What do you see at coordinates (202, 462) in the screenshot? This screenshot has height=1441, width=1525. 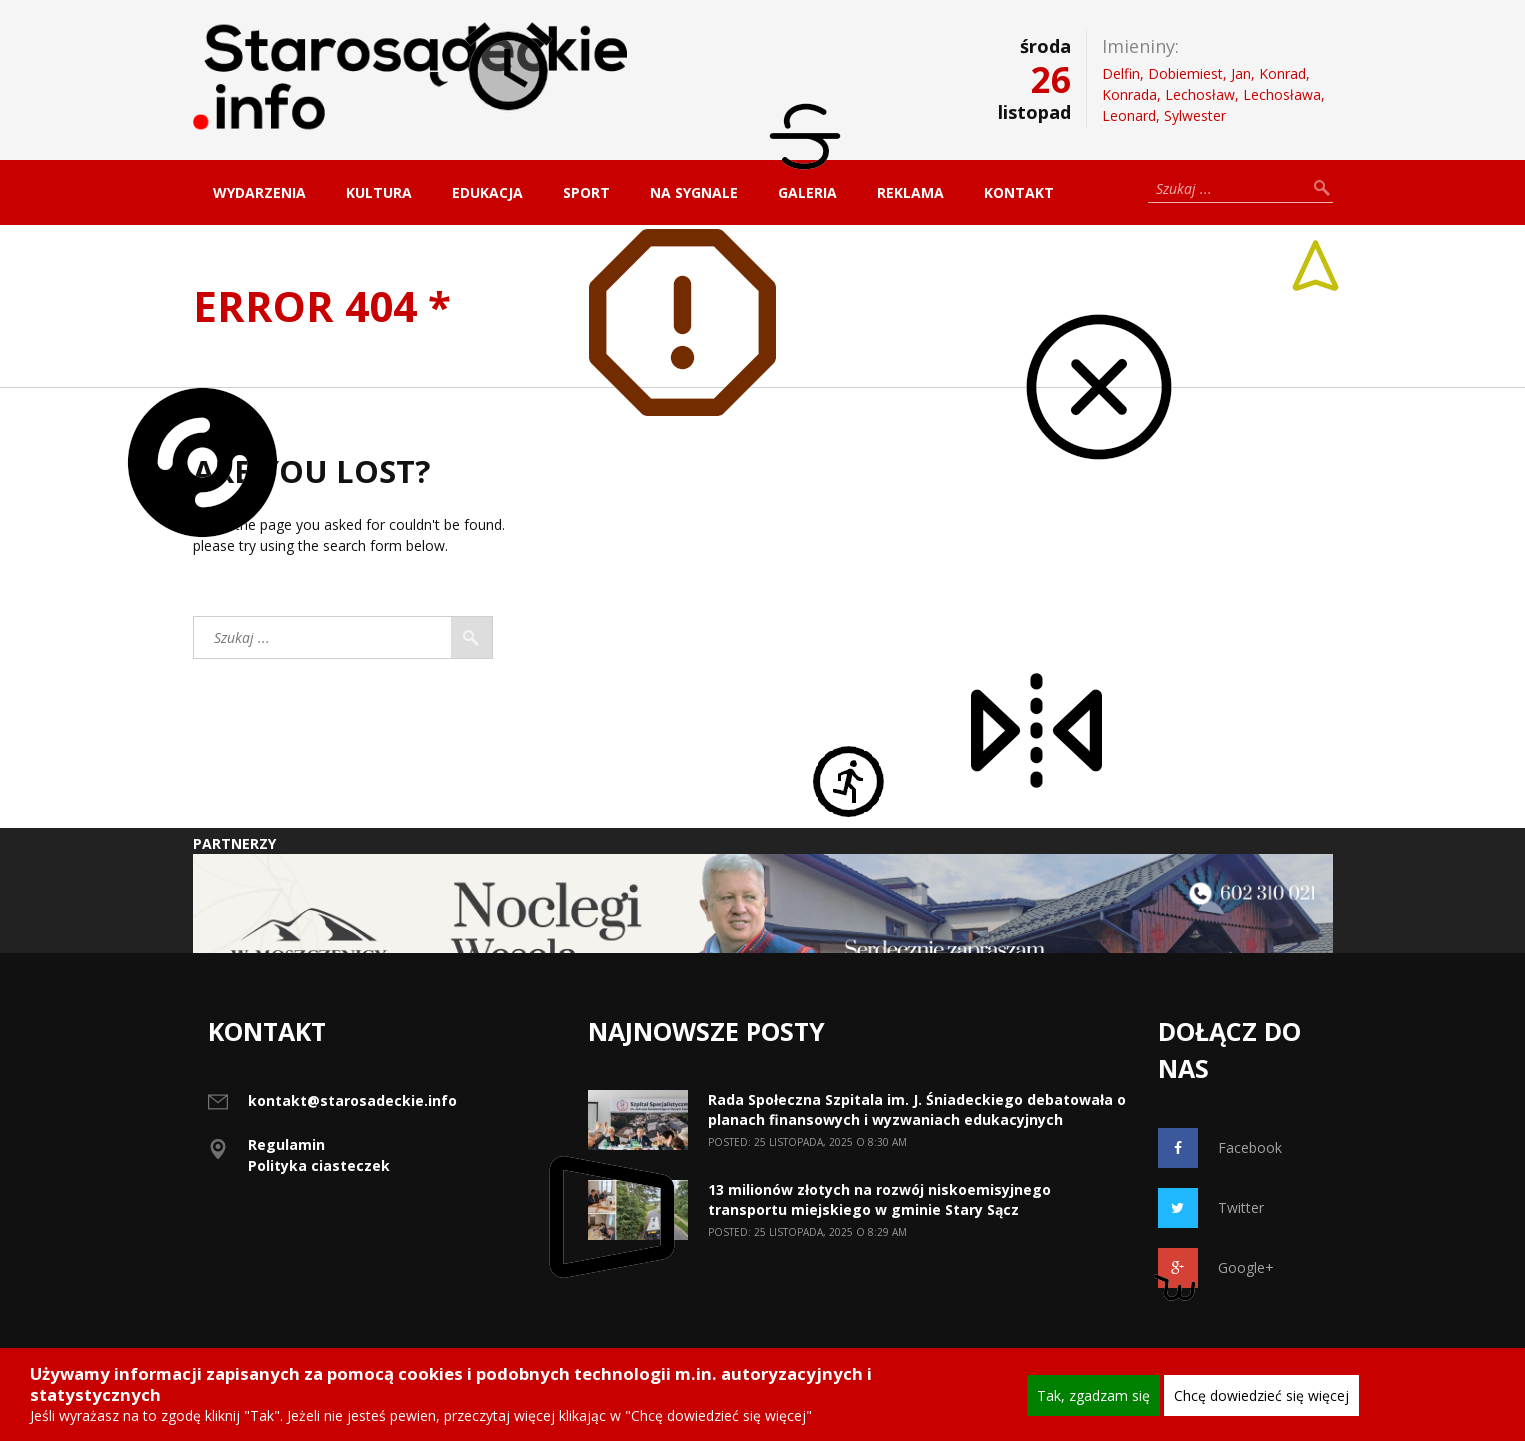 I see `play or access music library` at bounding box center [202, 462].